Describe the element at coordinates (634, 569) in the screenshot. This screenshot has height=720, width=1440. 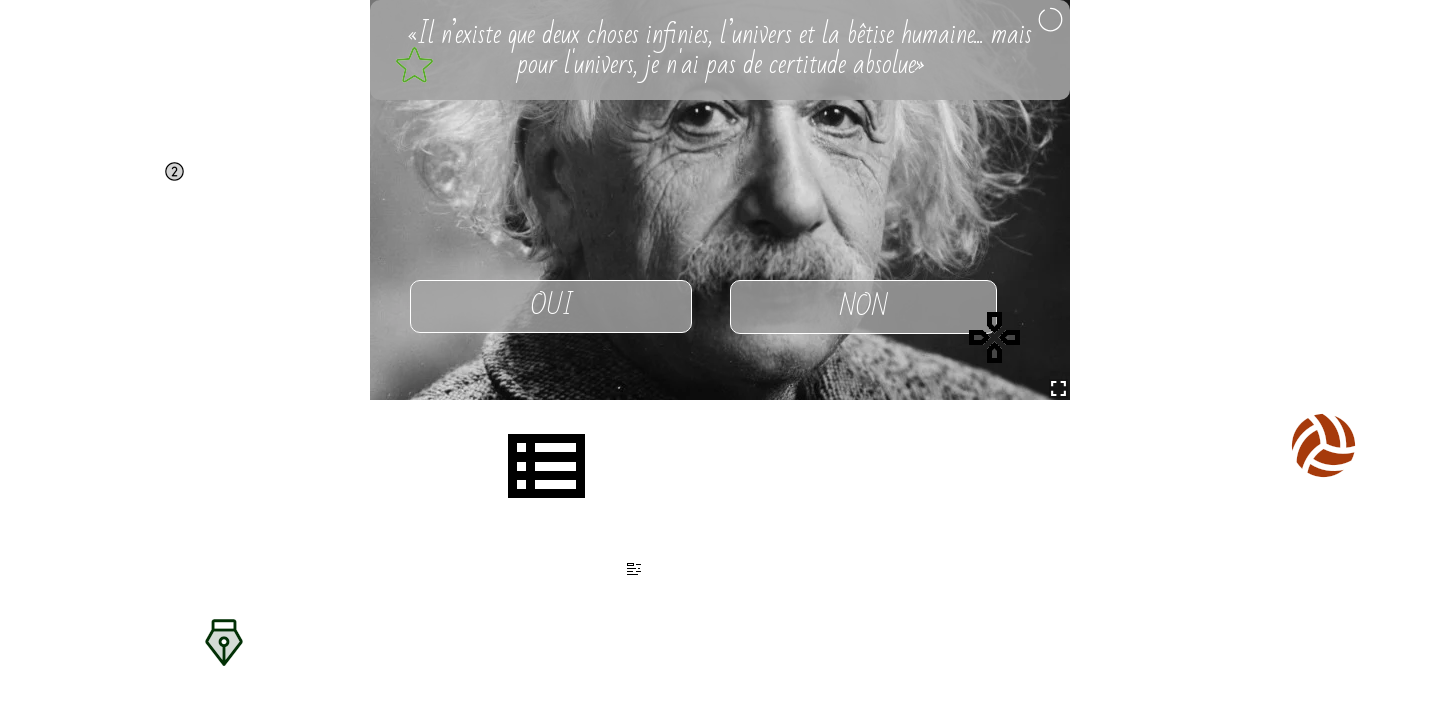
I see `indicates a keyword or reserved word in code` at that location.